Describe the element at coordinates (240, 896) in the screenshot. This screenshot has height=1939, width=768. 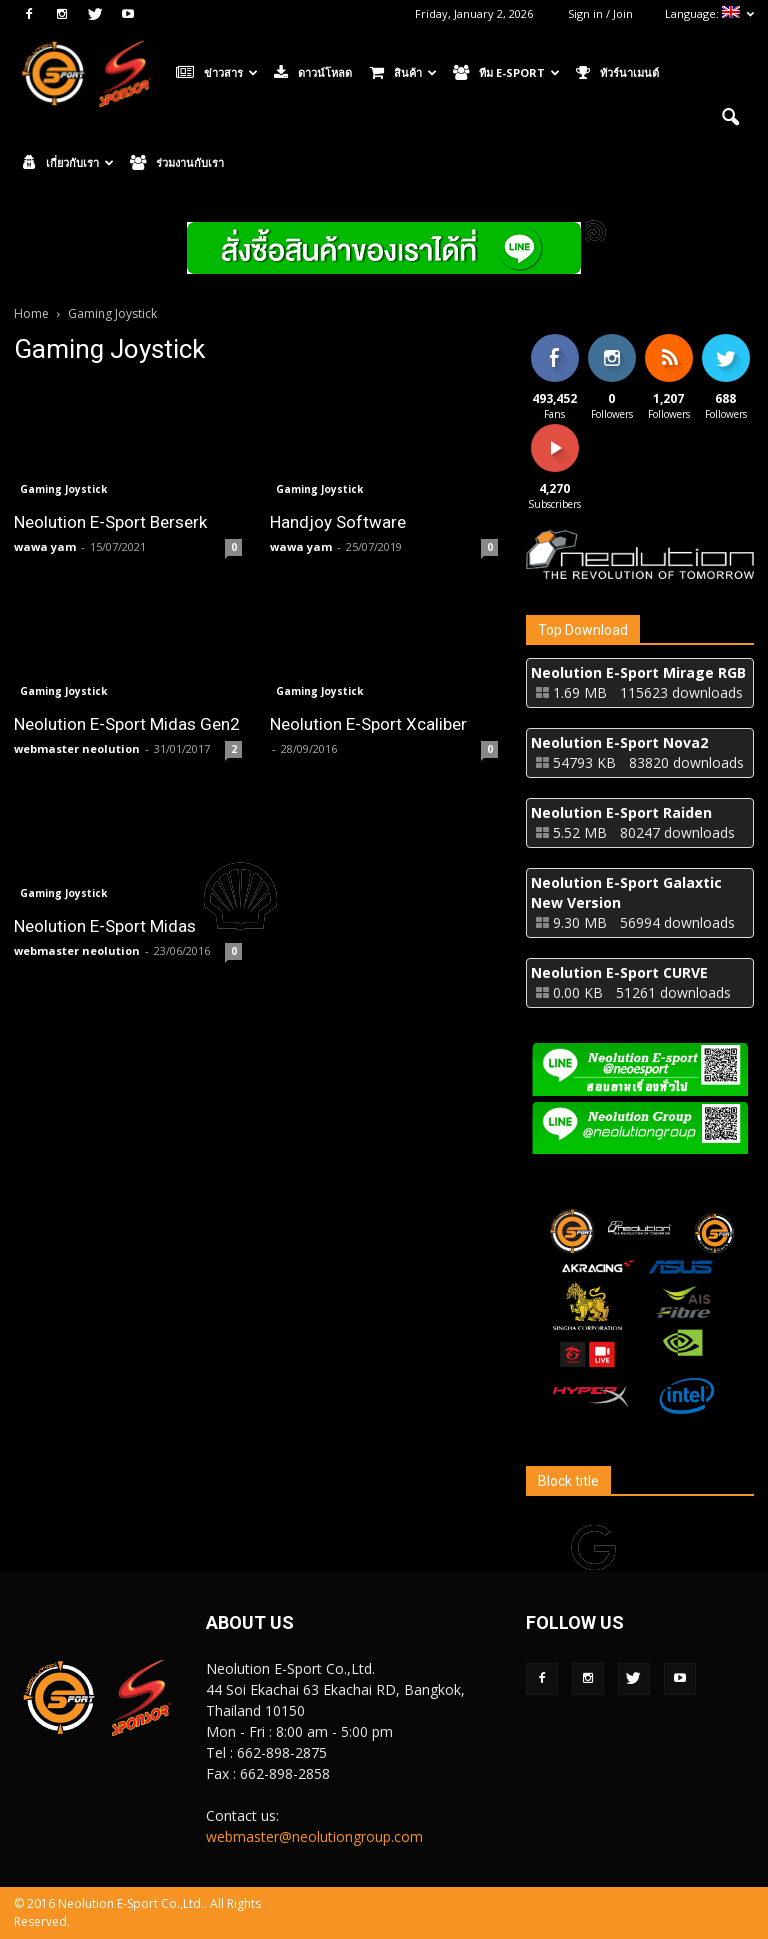
I see `shell oil company logo` at that location.